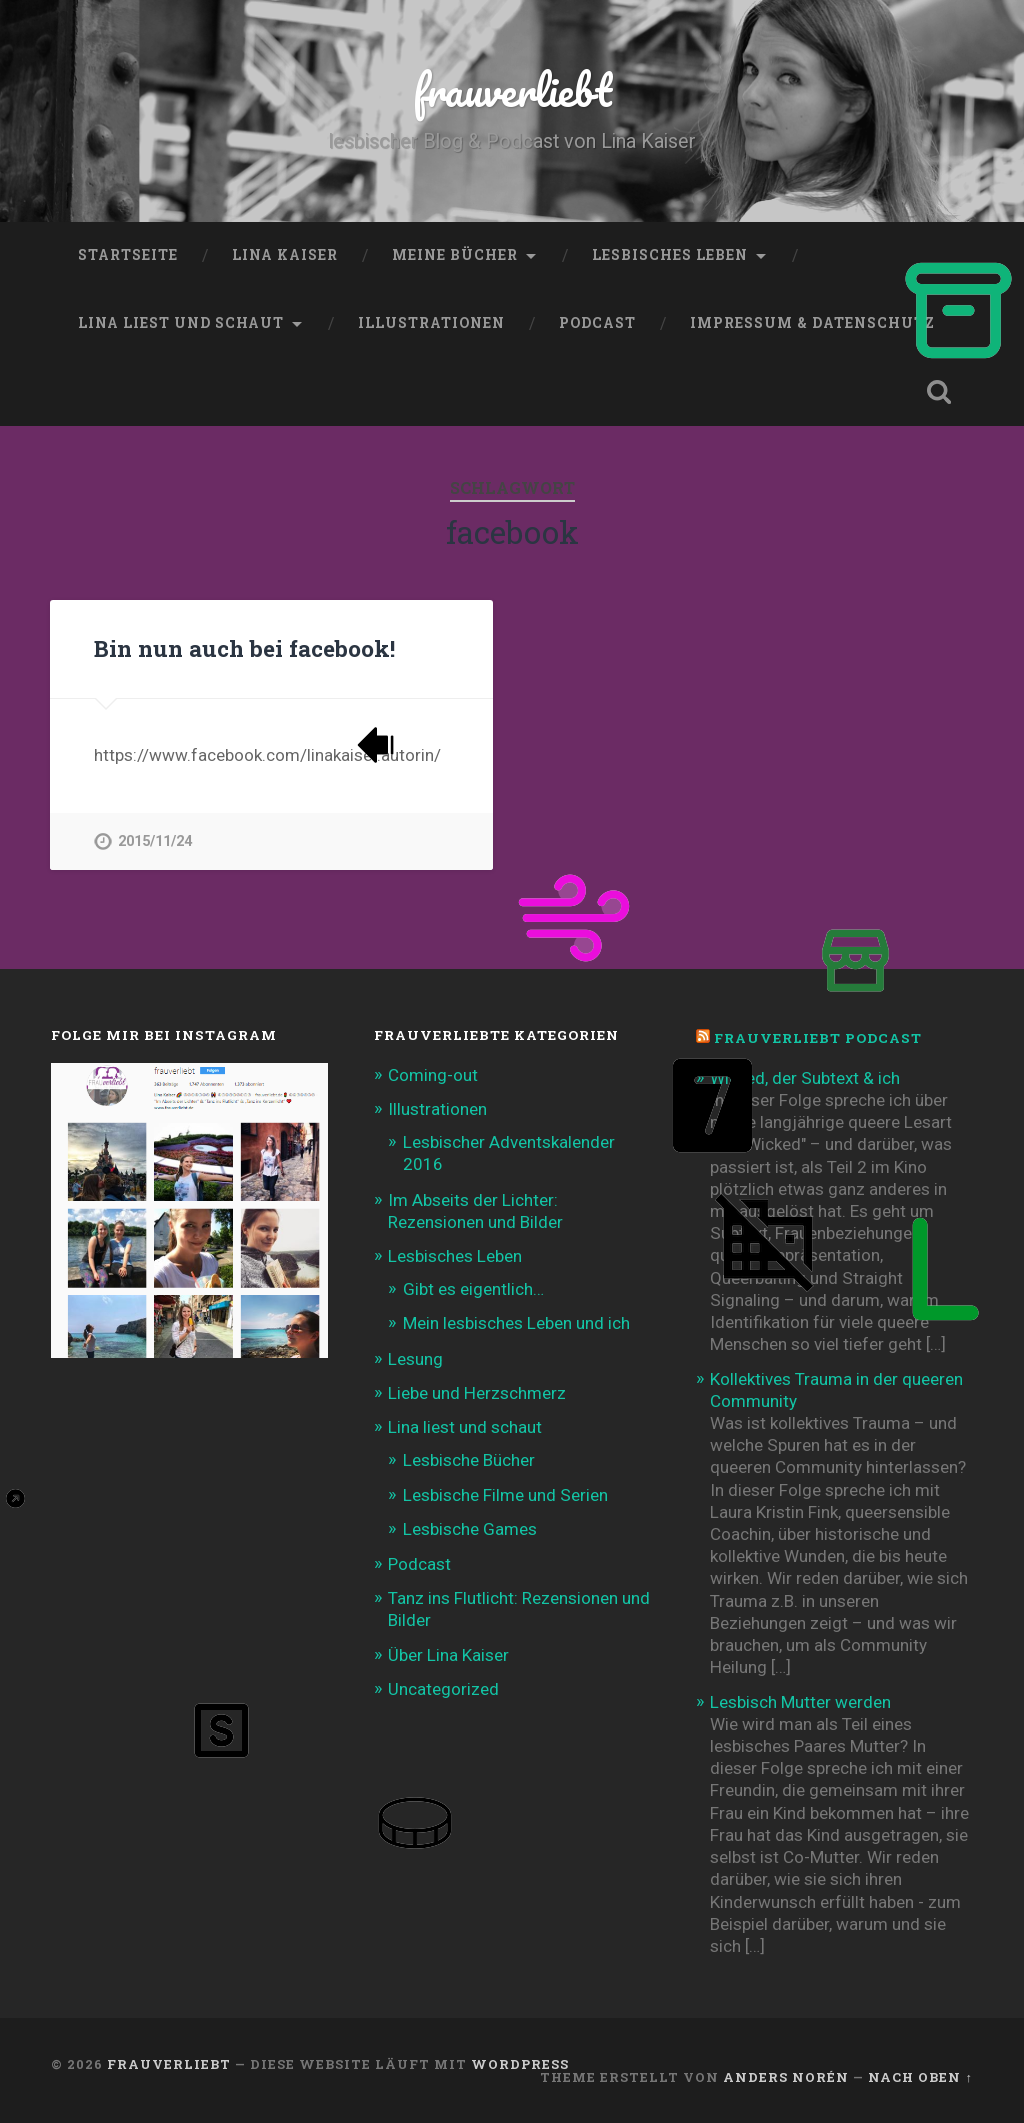 Image resolution: width=1024 pixels, height=2123 pixels. I want to click on access the online store or marketplace, so click(855, 960).